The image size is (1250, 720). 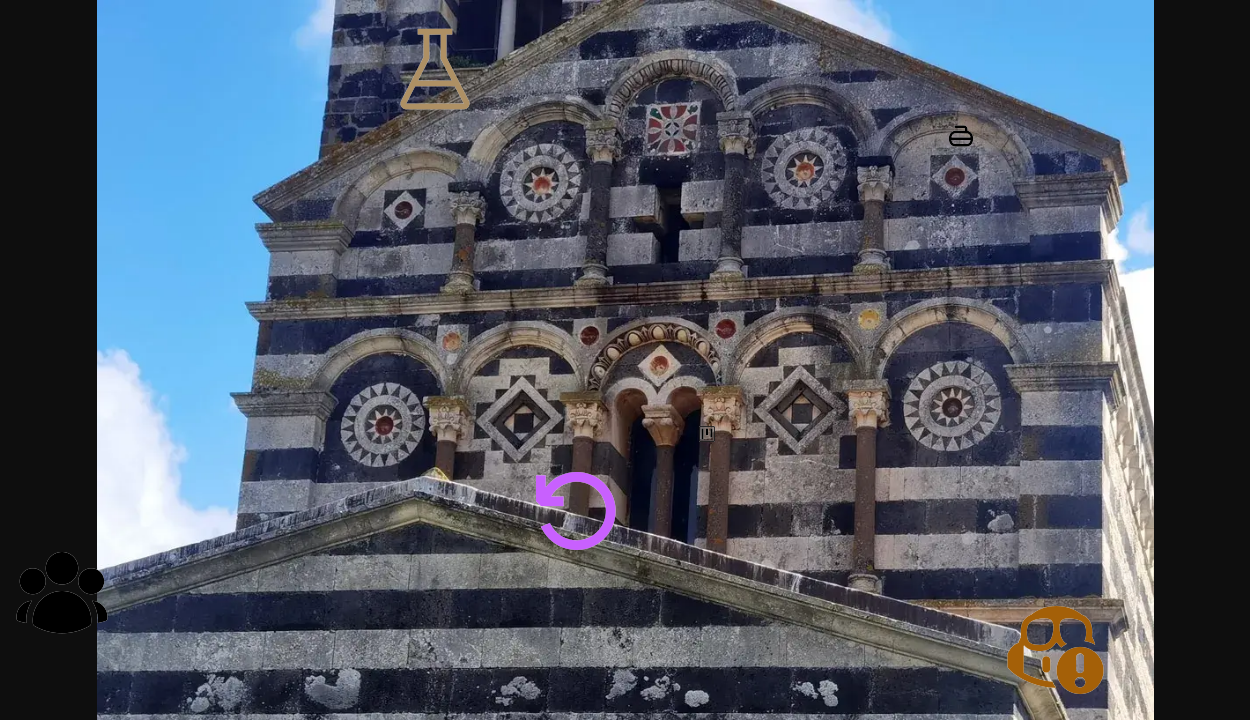 What do you see at coordinates (961, 136) in the screenshot?
I see `access curling sport content or scores` at bounding box center [961, 136].